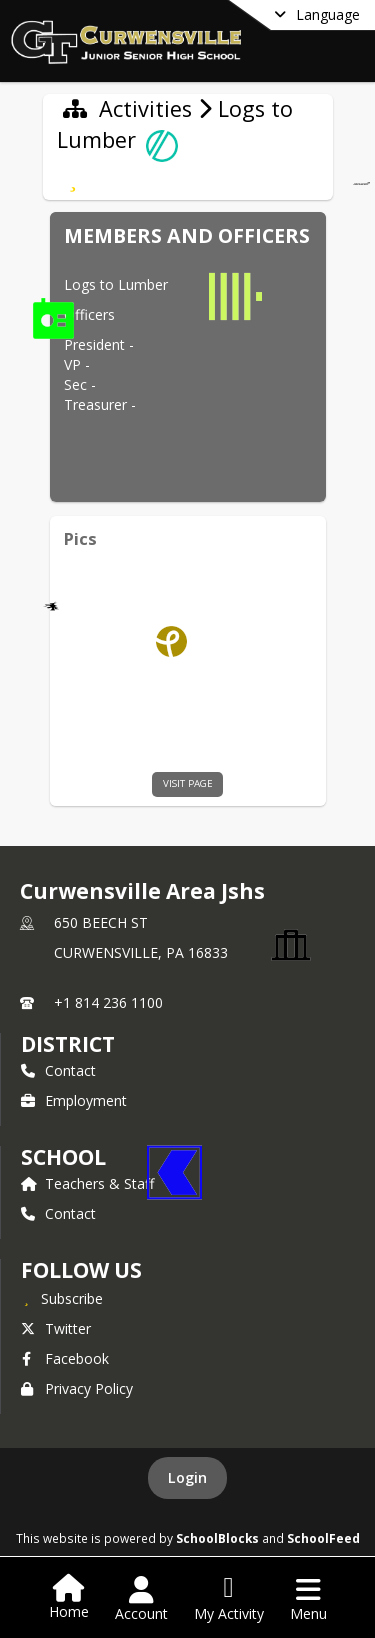 The height and width of the screenshot is (1638, 375). I want to click on open pixlr photo editing app, so click(171, 641).